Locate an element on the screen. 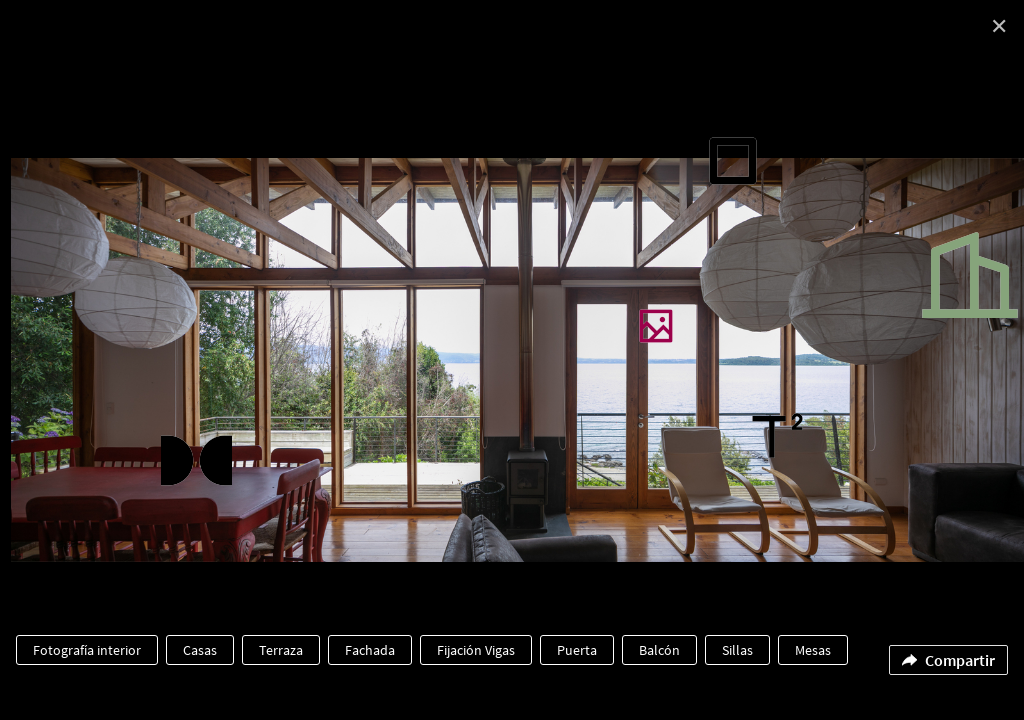 The width and height of the screenshot is (1024, 720). view image or photo is located at coordinates (656, 326).